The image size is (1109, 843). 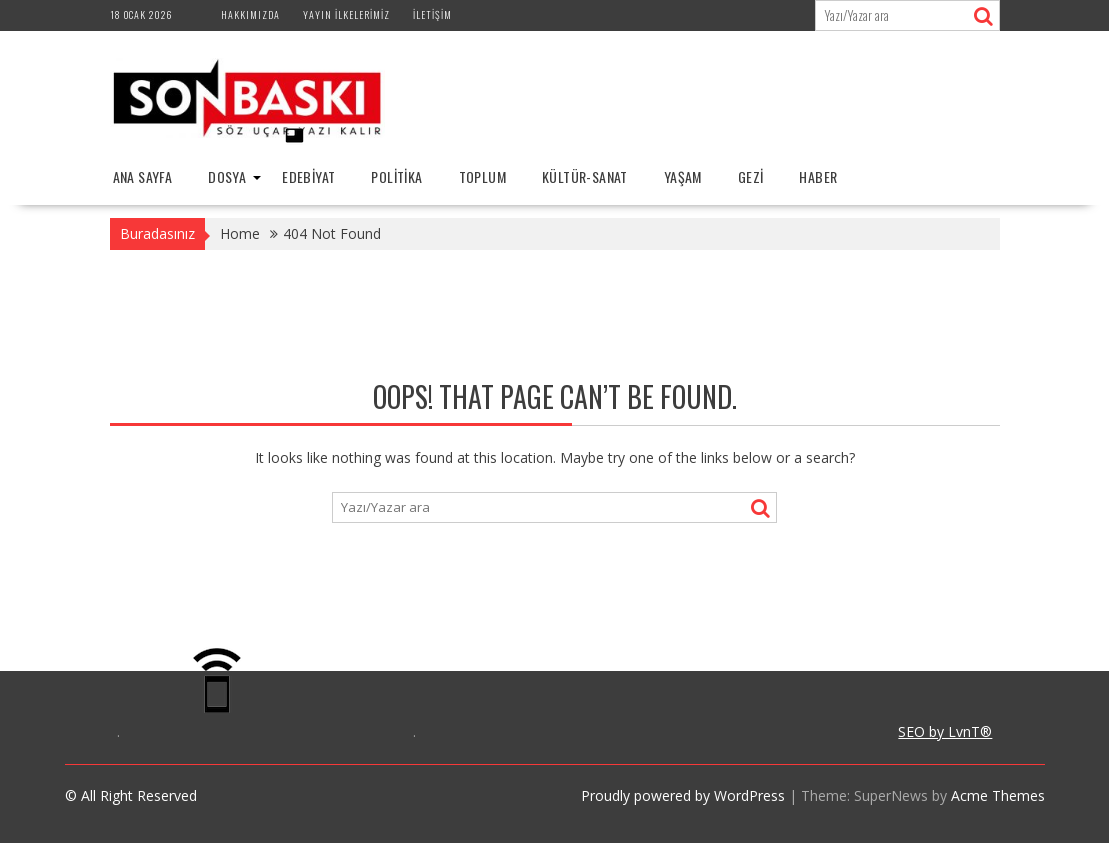 I want to click on view featured or highlighted video content, so click(x=294, y=135).